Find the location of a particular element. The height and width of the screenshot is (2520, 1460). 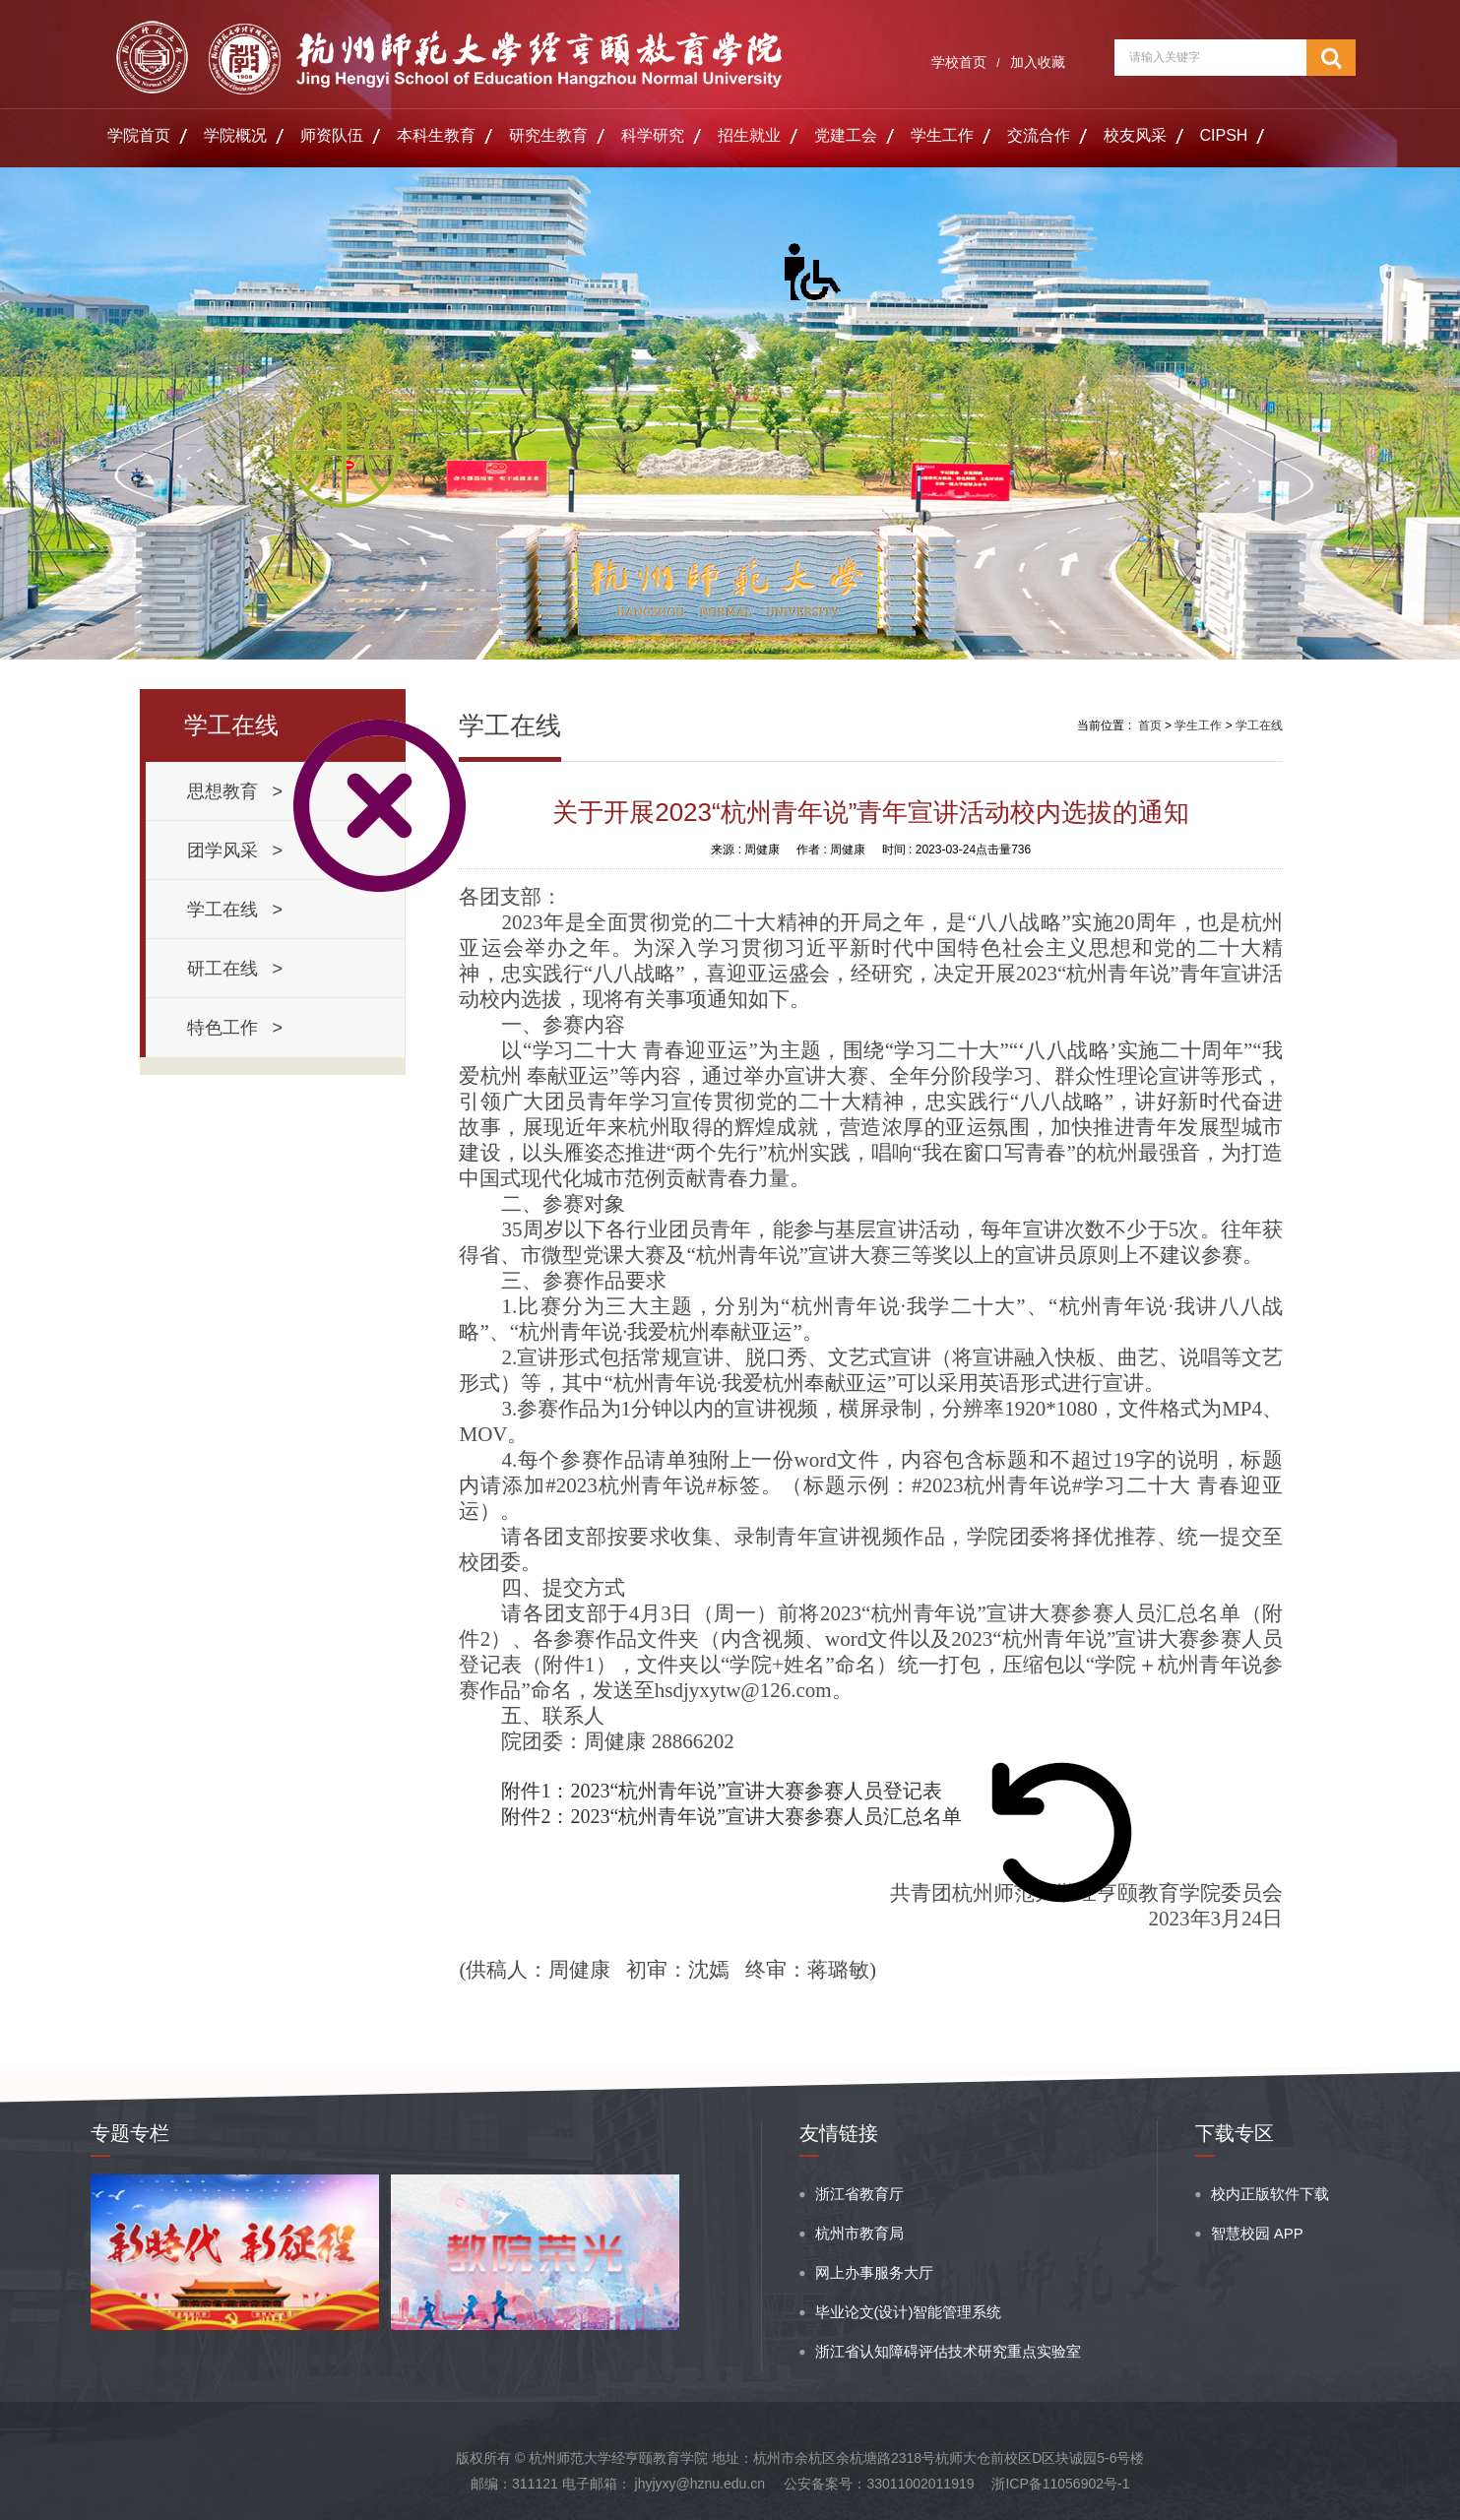

undo the last action is located at coordinates (1061, 1832).